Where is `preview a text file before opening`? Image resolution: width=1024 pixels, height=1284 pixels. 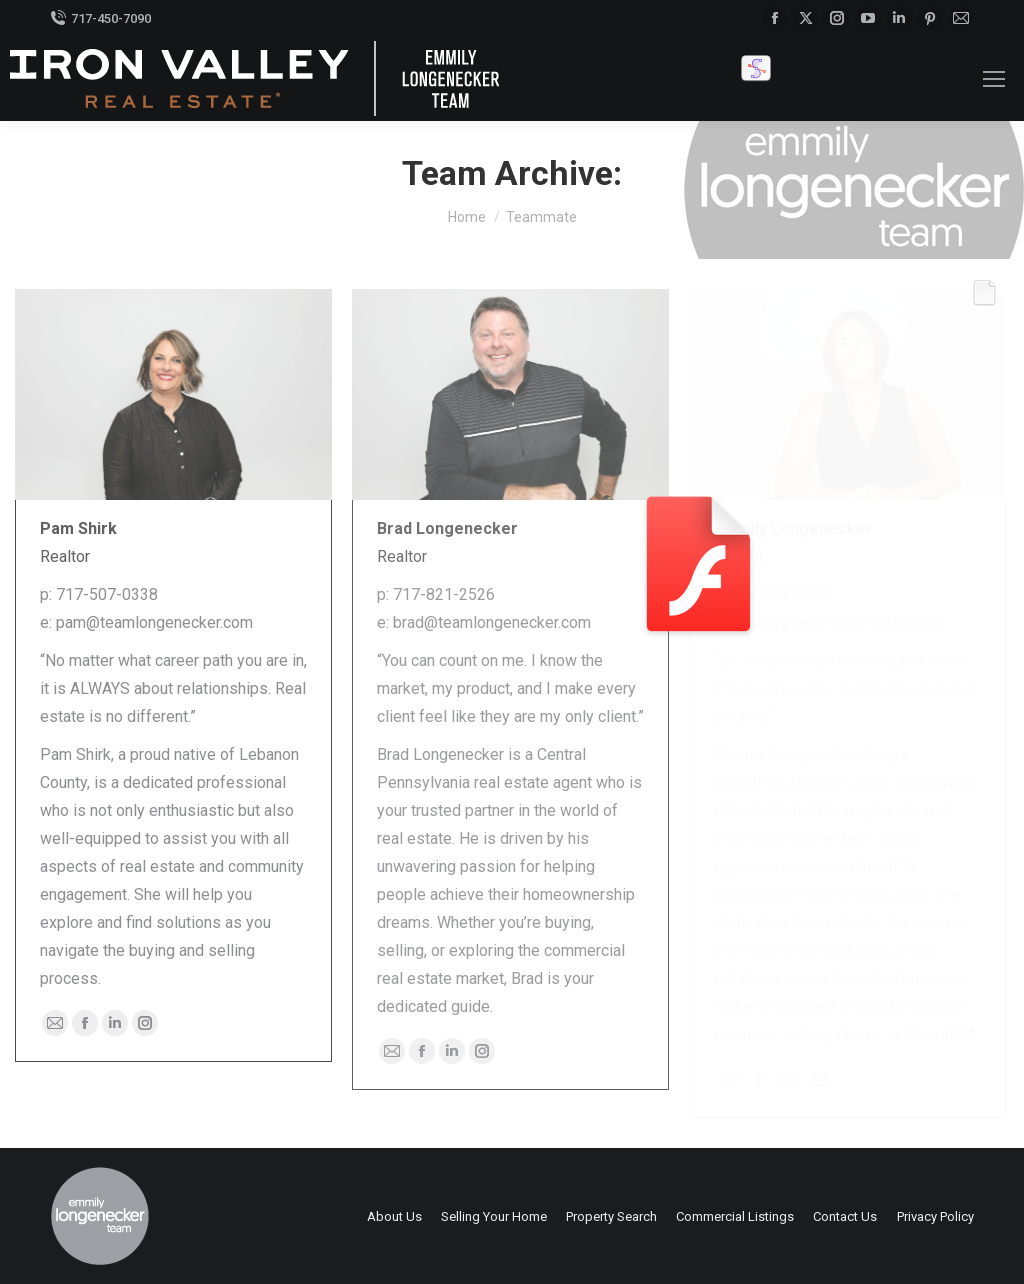 preview a text file before opening is located at coordinates (984, 292).